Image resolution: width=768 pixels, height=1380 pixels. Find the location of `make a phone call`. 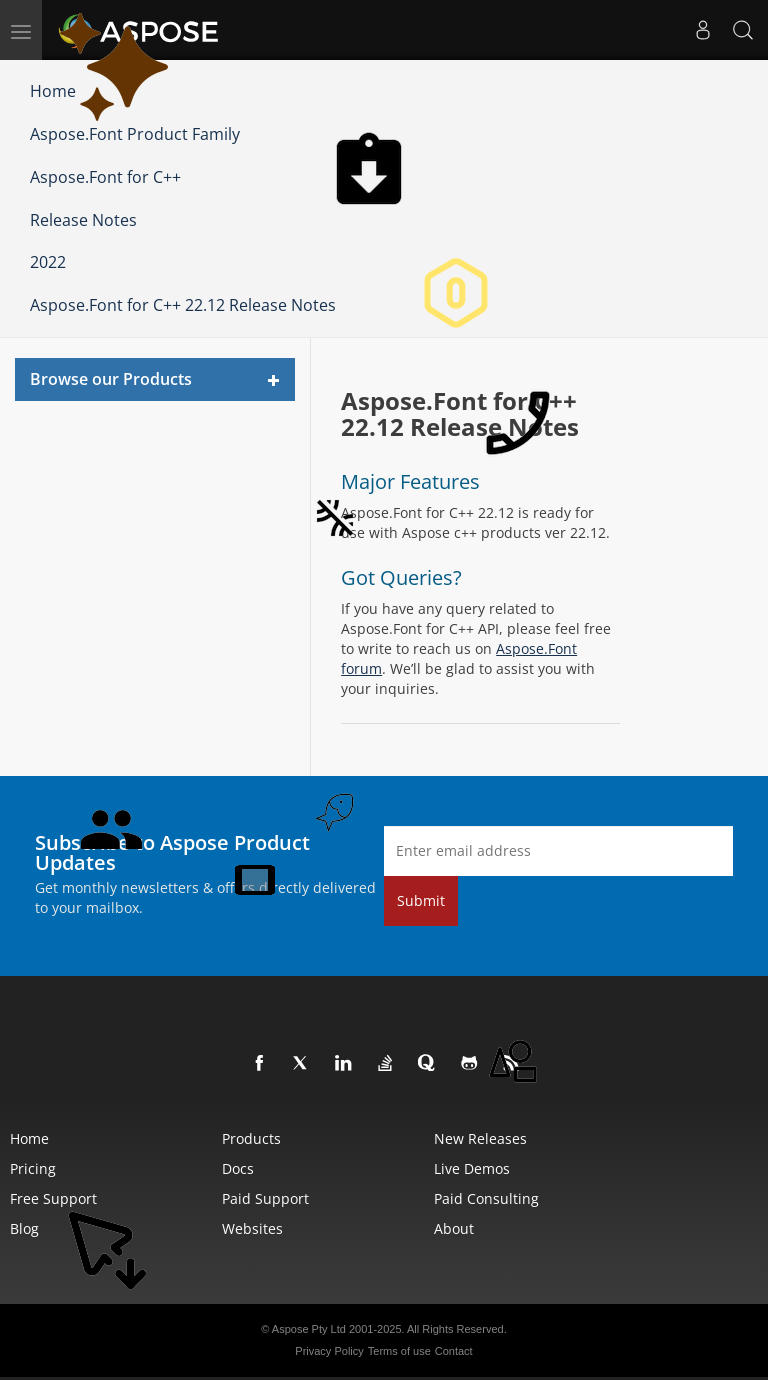

make a phone call is located at coordinates (518, 423).